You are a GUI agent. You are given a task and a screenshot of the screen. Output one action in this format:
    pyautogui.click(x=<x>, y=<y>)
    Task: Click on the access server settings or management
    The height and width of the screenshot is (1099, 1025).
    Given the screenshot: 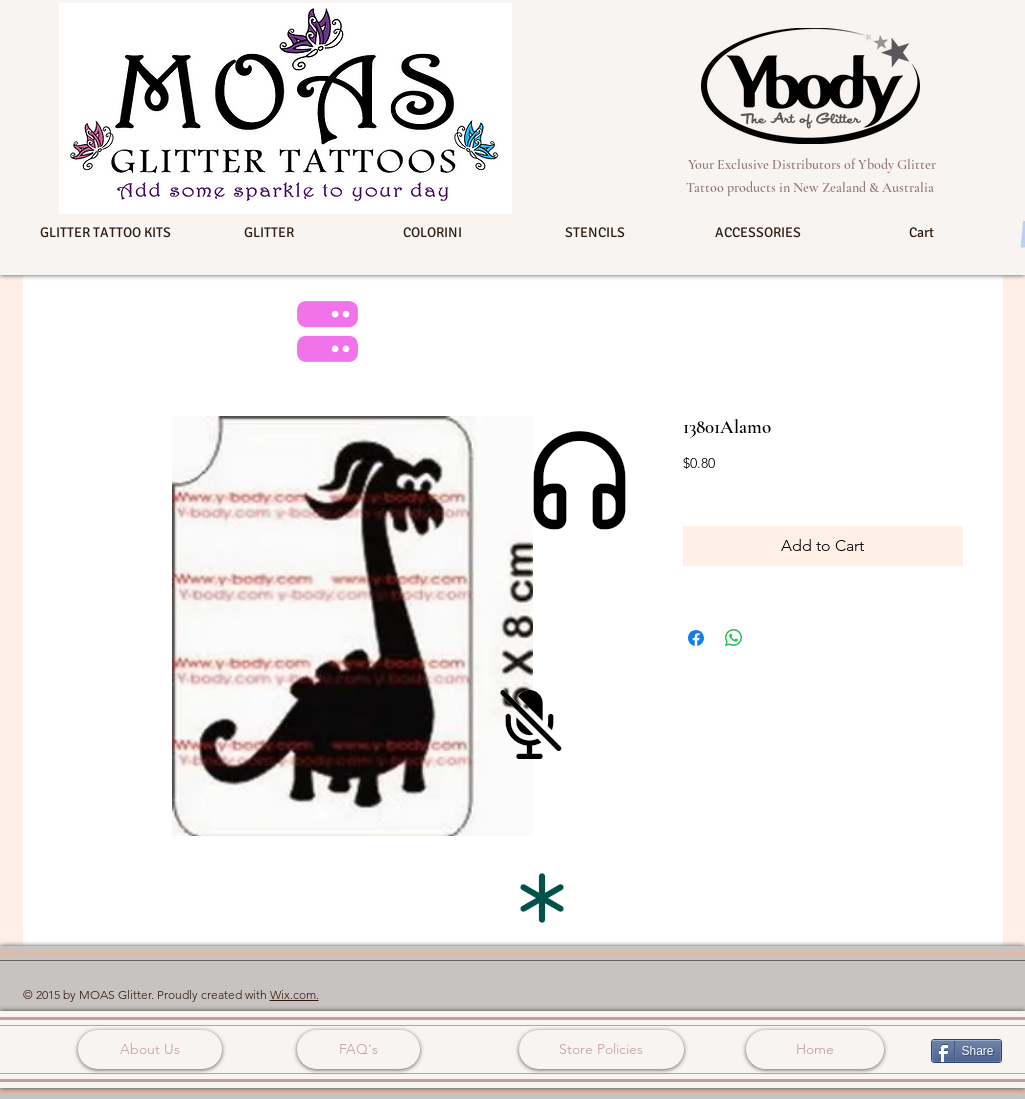 What is the action you would take?
    pyautogui.click(x=327, y=331)
    